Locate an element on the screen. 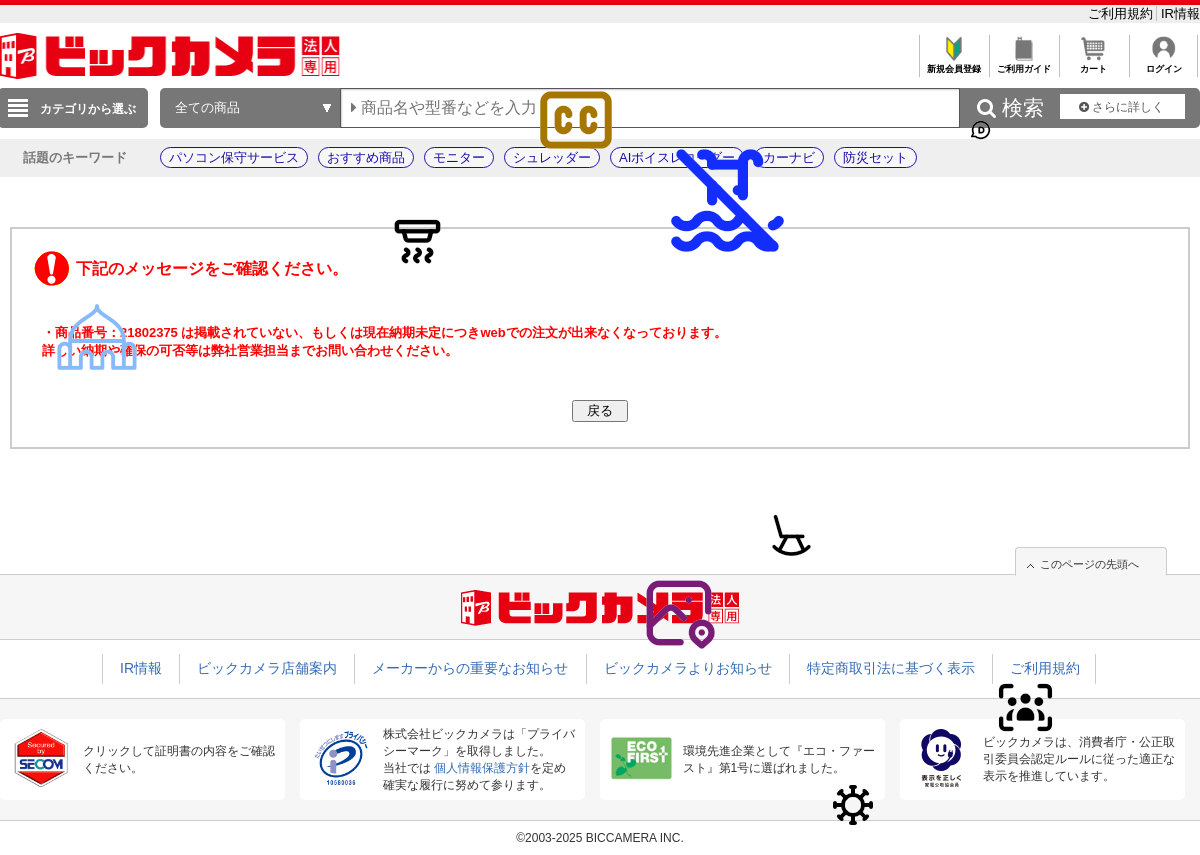 This screenshot has height=855, width=1200. pool closed or unavailable is located at coordinates (727, 200).